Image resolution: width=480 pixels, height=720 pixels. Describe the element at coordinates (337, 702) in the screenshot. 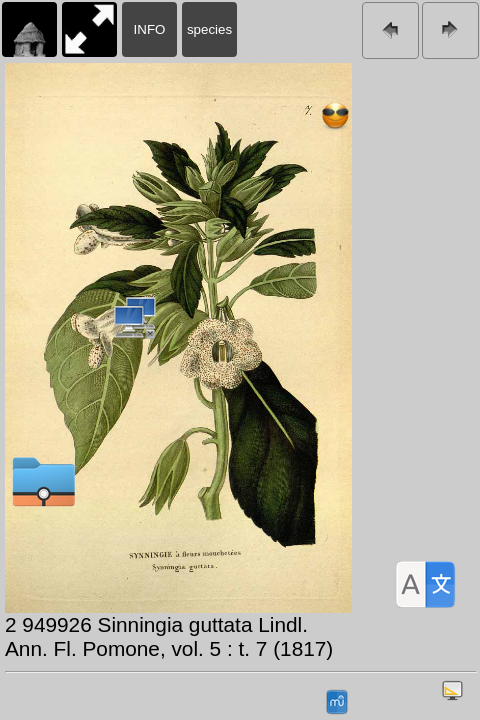

I see `a MuseScore 3 music notation file` at that location.